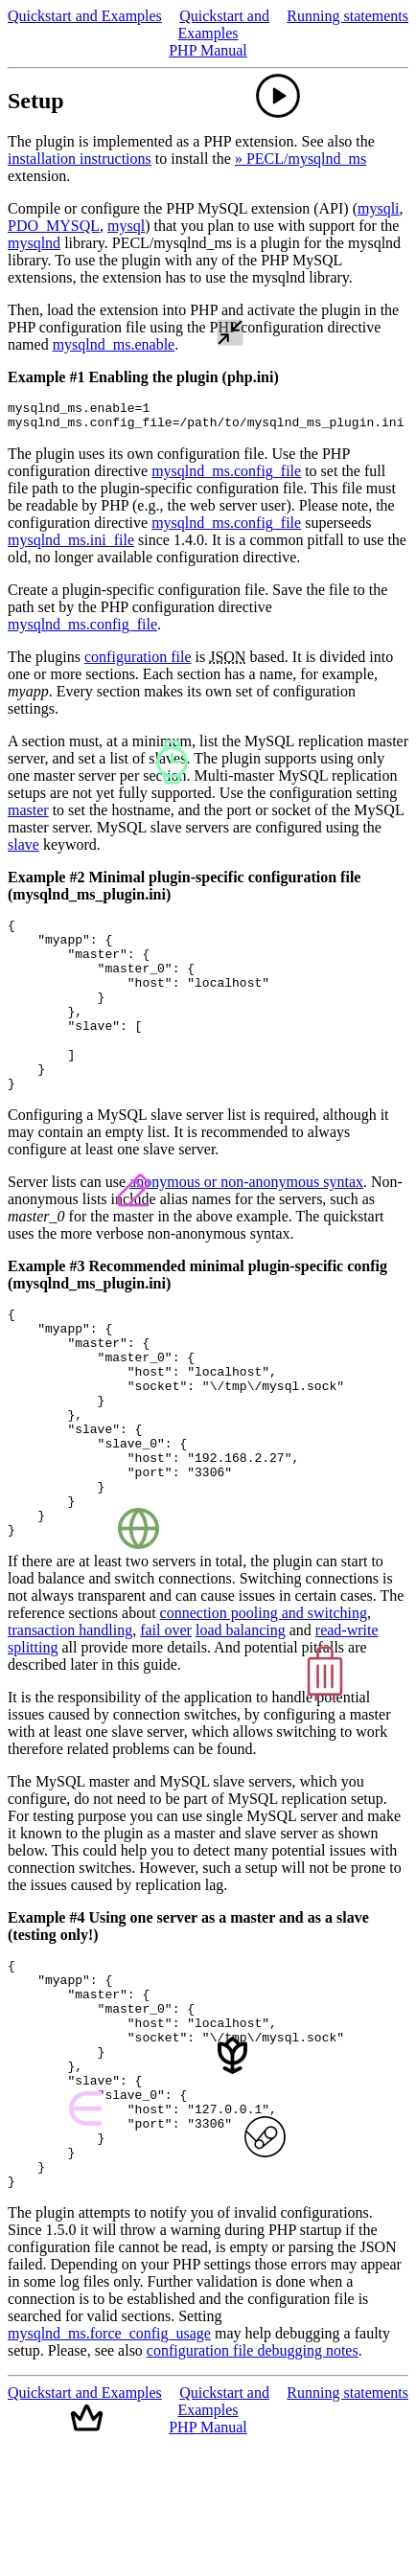 The height and width of the screenshot is (2576, 416). I want to click on edit text or content, so click(133, 1191).